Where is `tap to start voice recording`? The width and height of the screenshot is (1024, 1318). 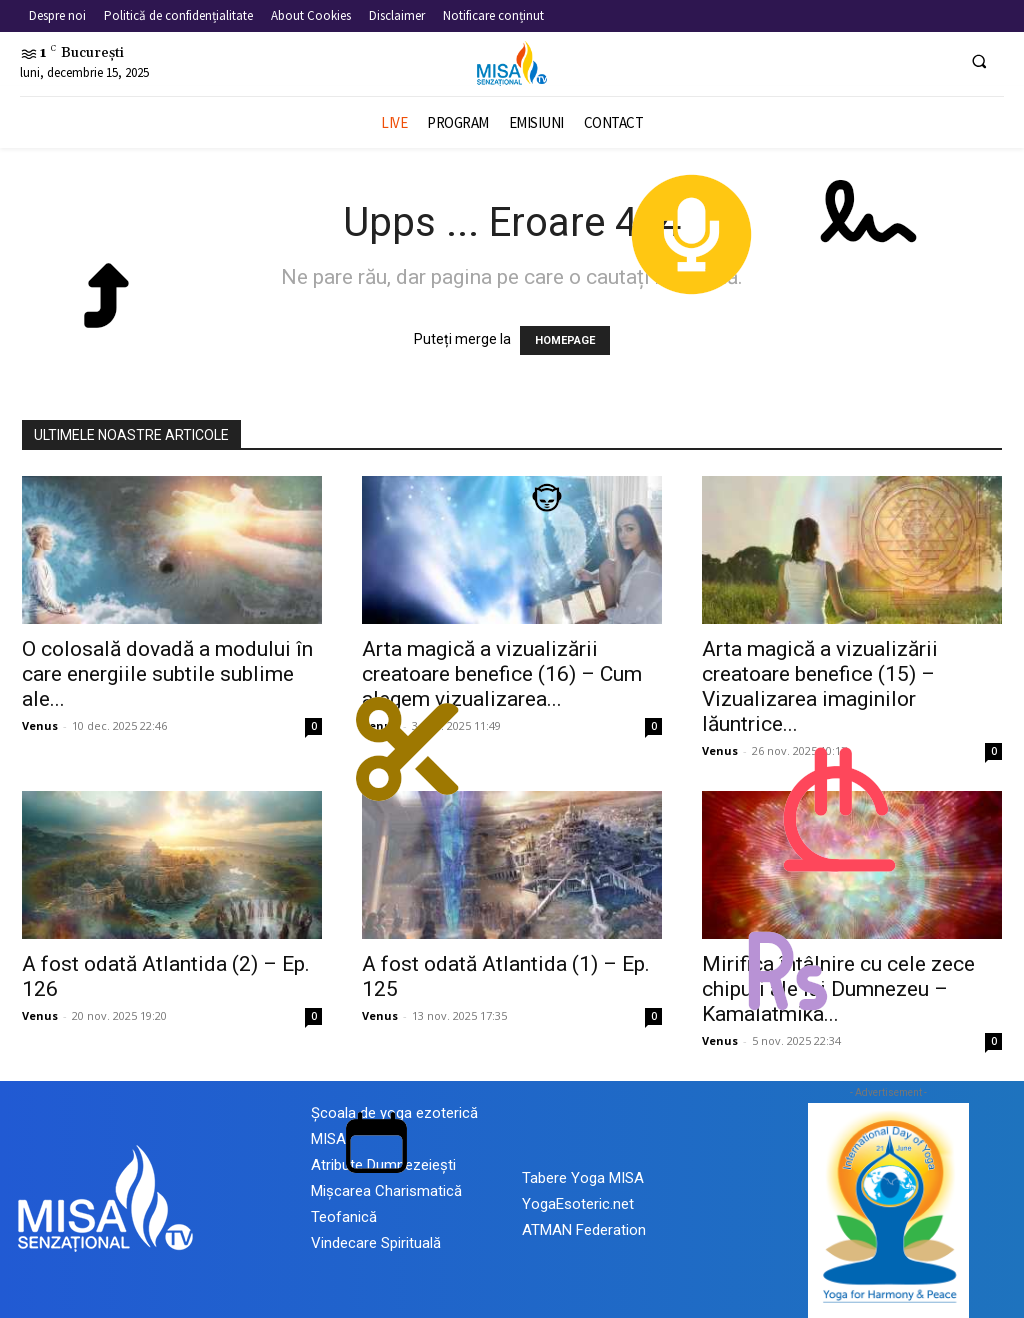
tap to start voice recording is located at coordinates (691, 234).